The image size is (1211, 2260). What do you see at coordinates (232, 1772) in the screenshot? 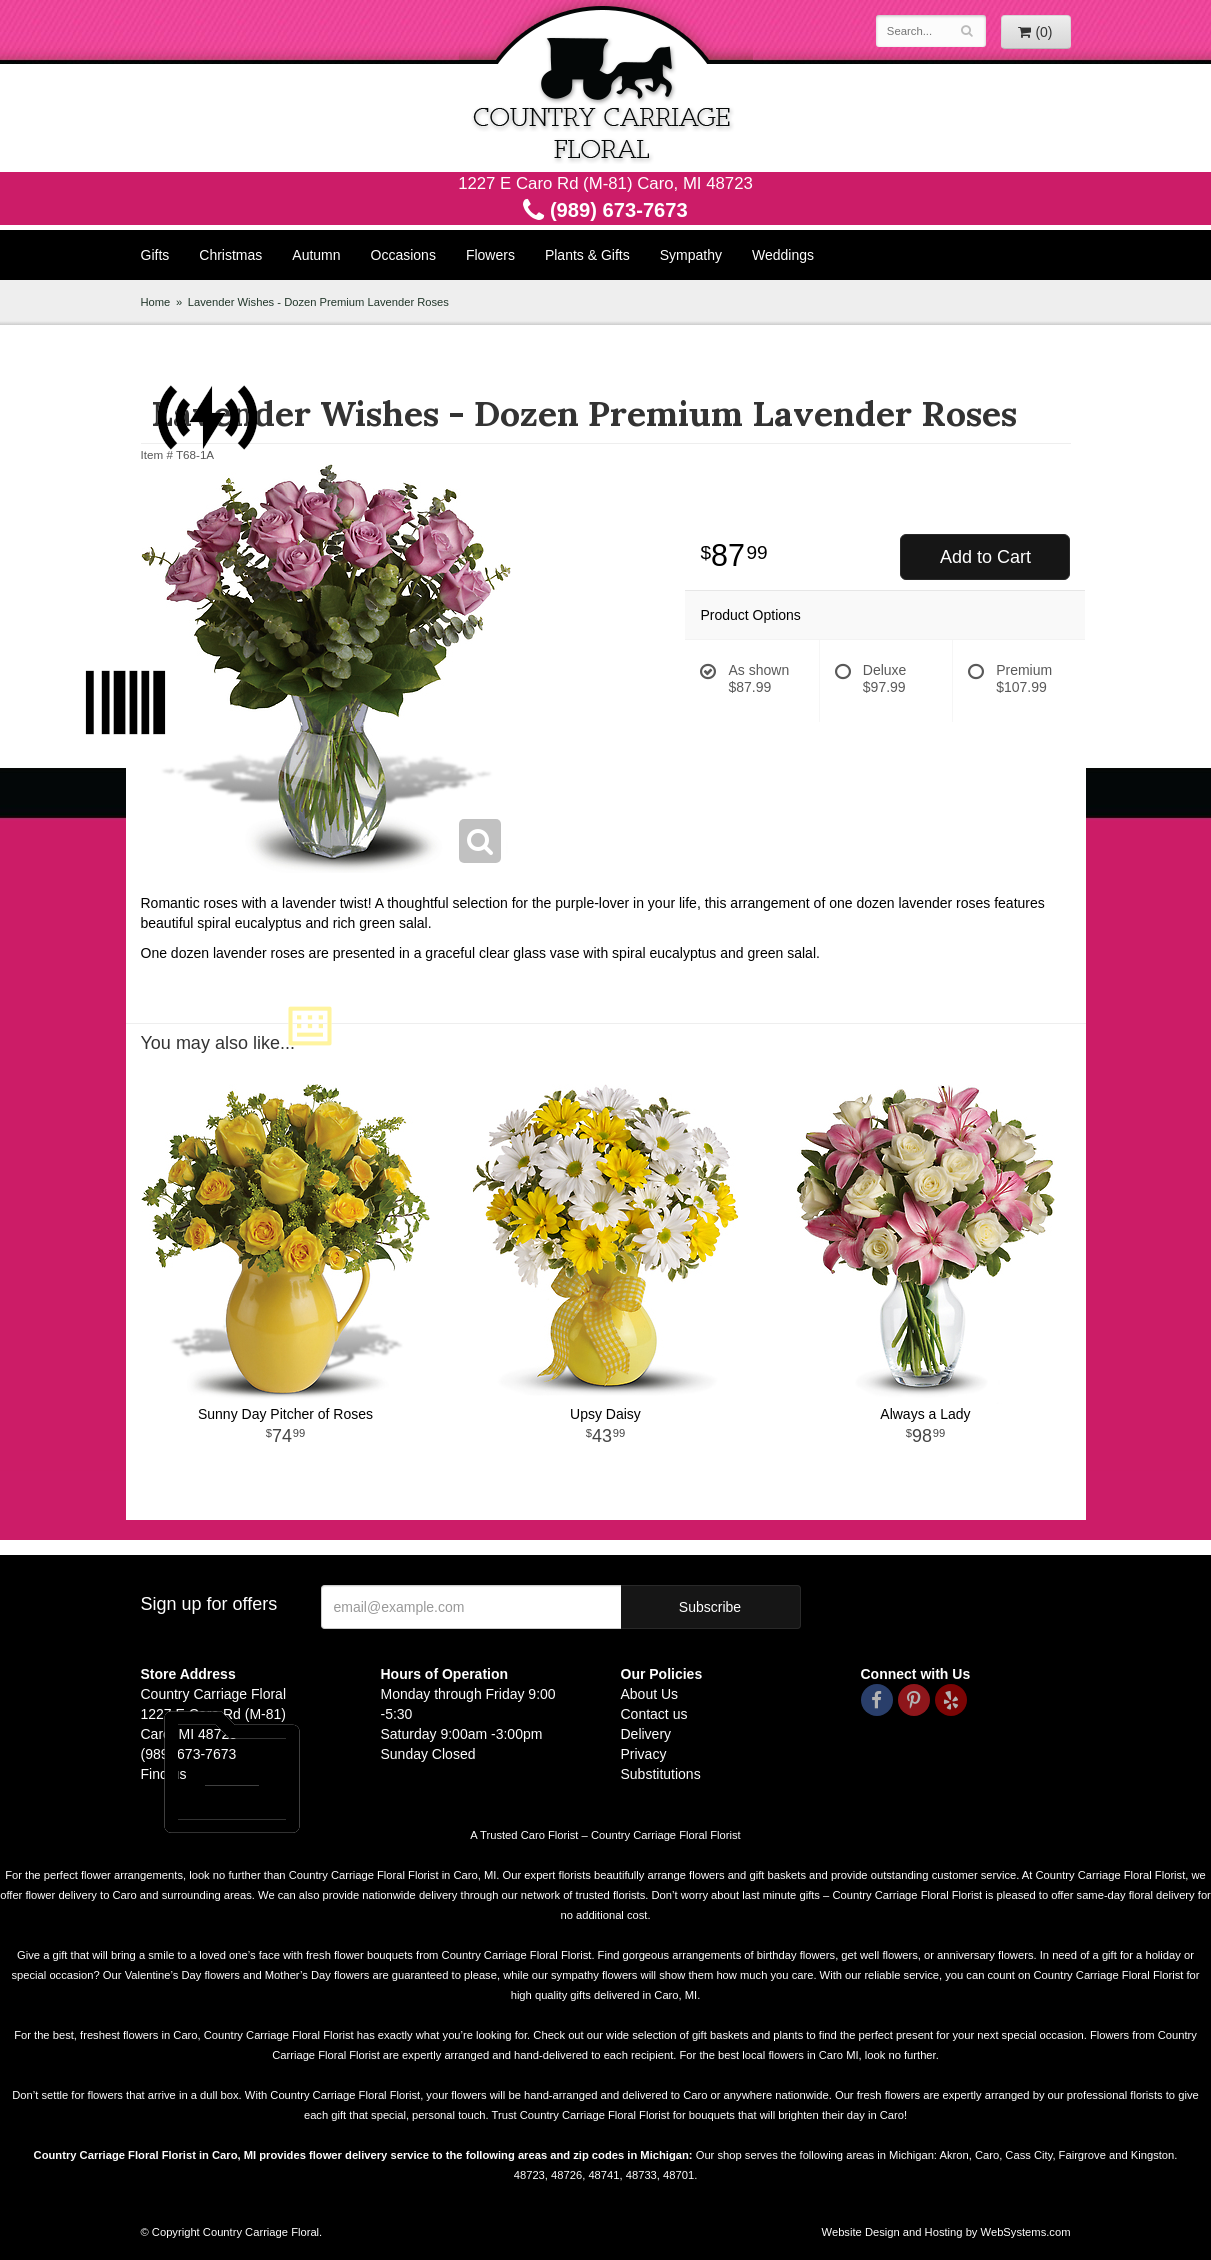
I see `remove items from folder` at bounding box center [232, 1772].